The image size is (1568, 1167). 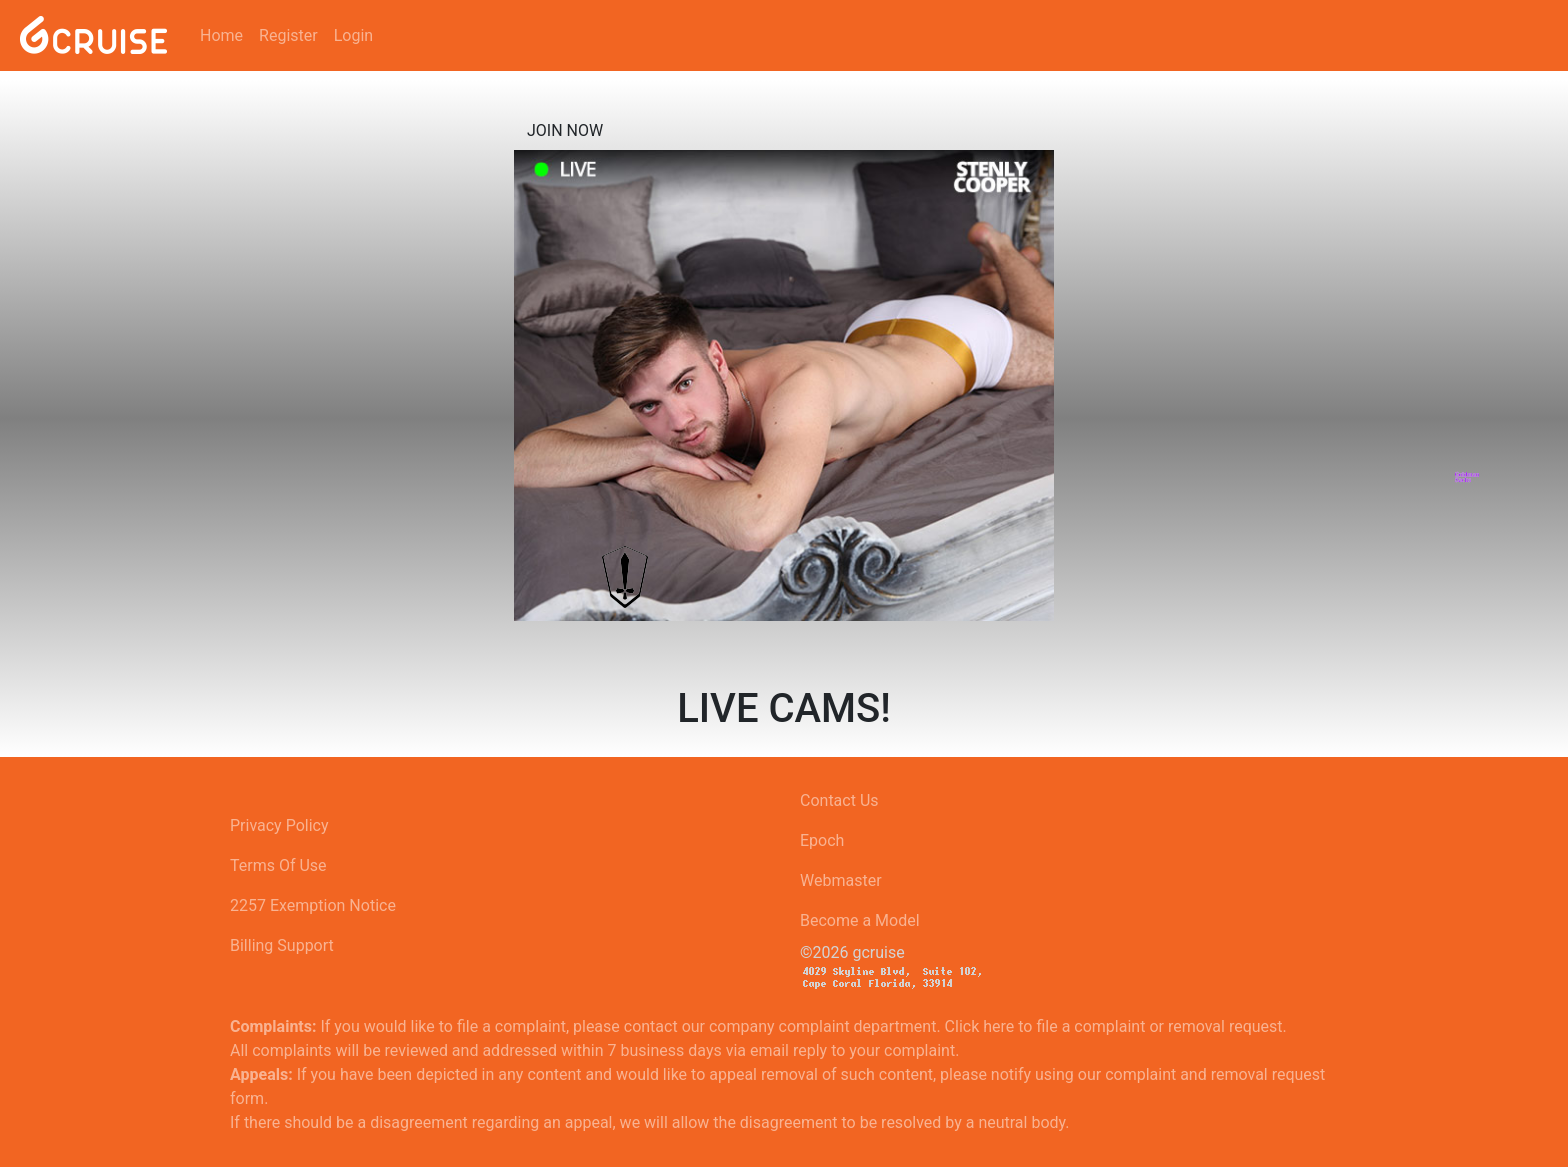 I want to click on launch heroic games launcher, so click(x=625, y=577).